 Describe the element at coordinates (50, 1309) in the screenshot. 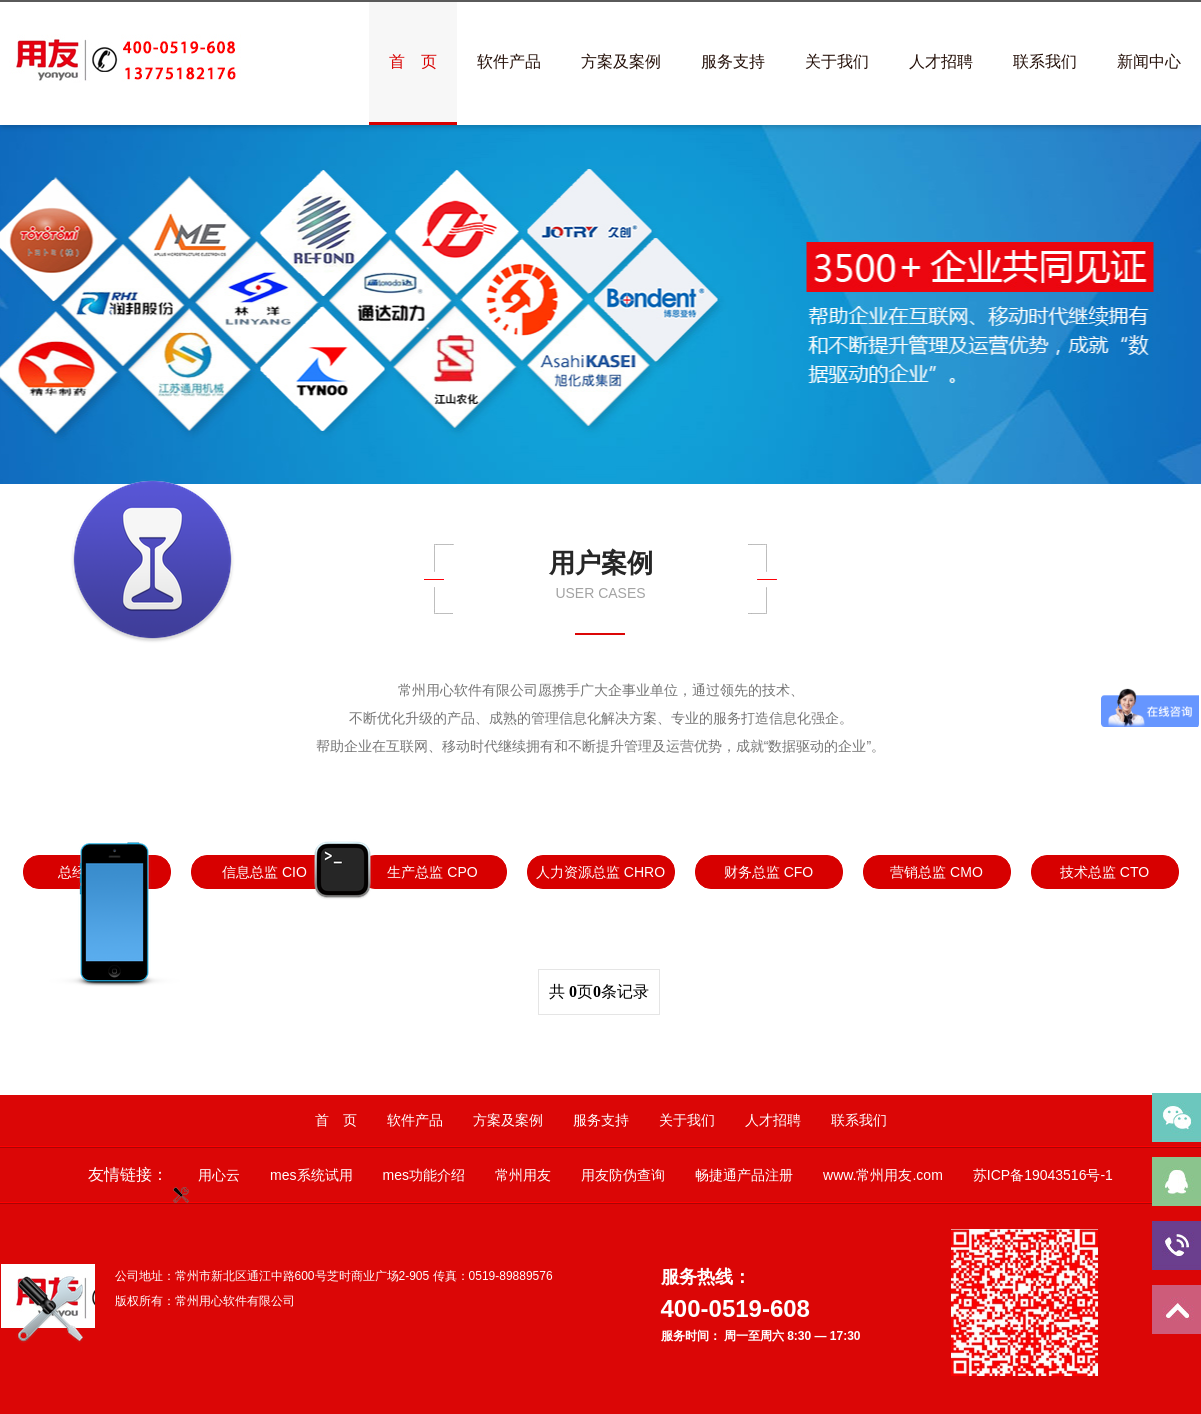

I see `customize toolbar settings` at that location.